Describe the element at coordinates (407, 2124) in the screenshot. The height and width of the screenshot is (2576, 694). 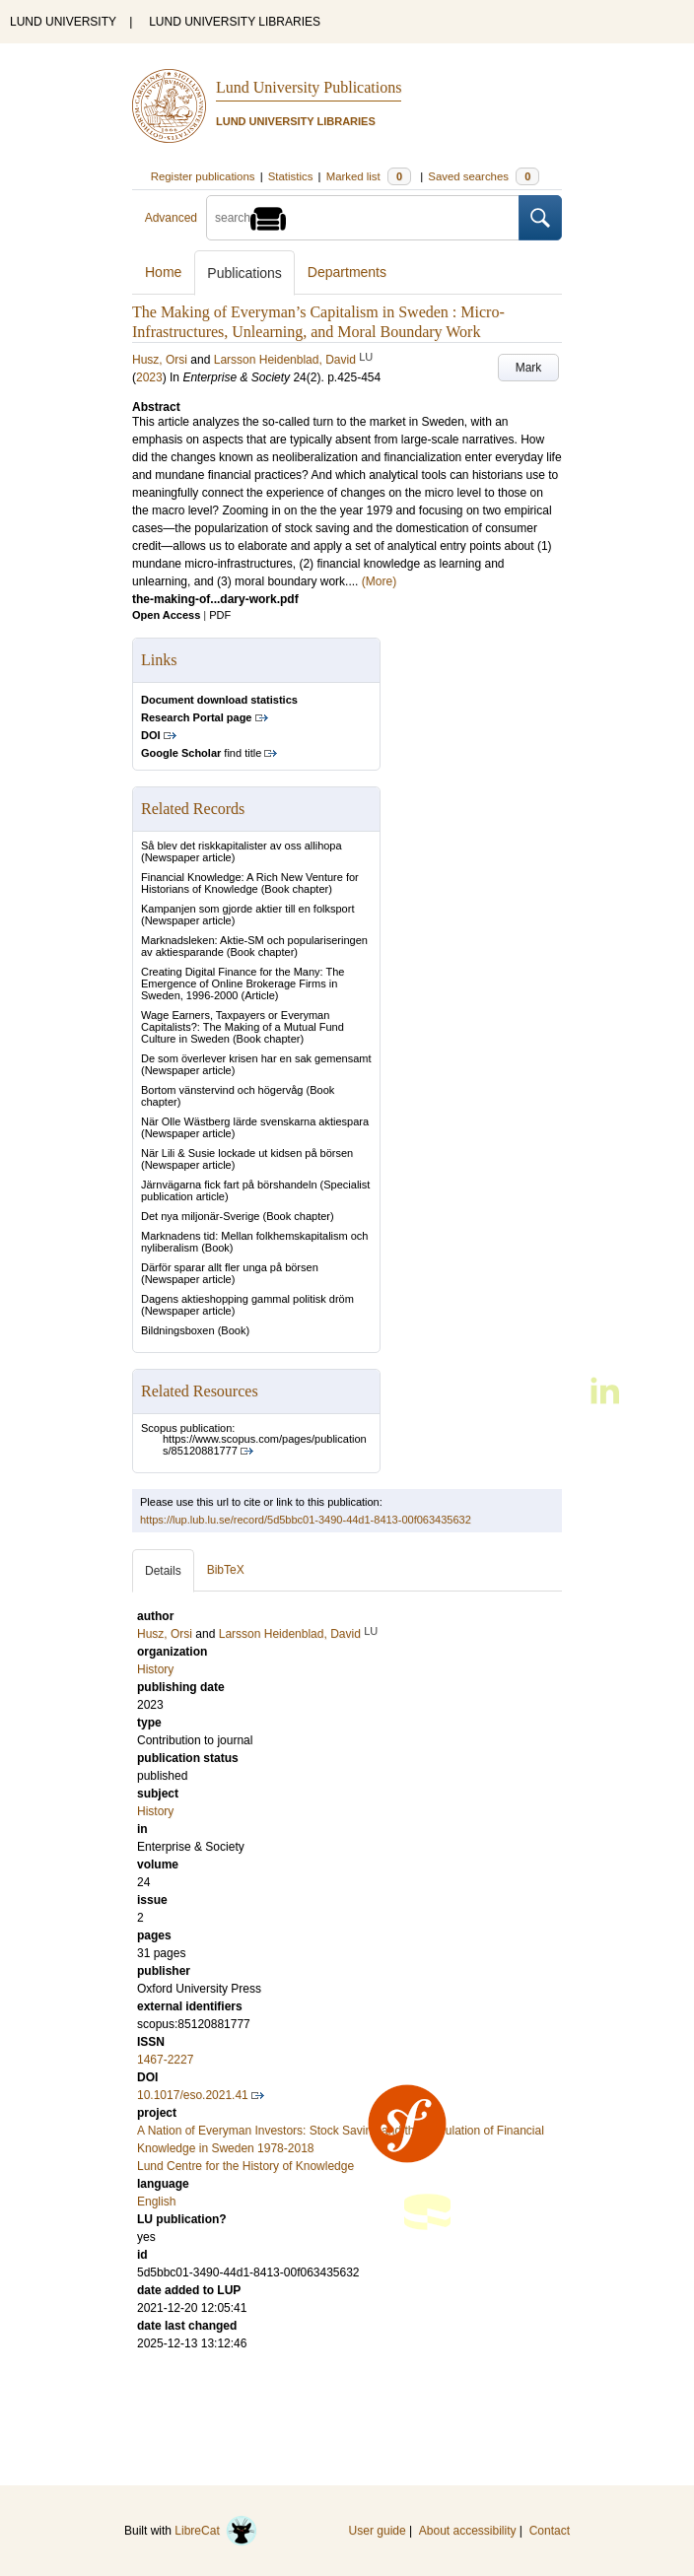
I see `symfony framework logo` at that location.